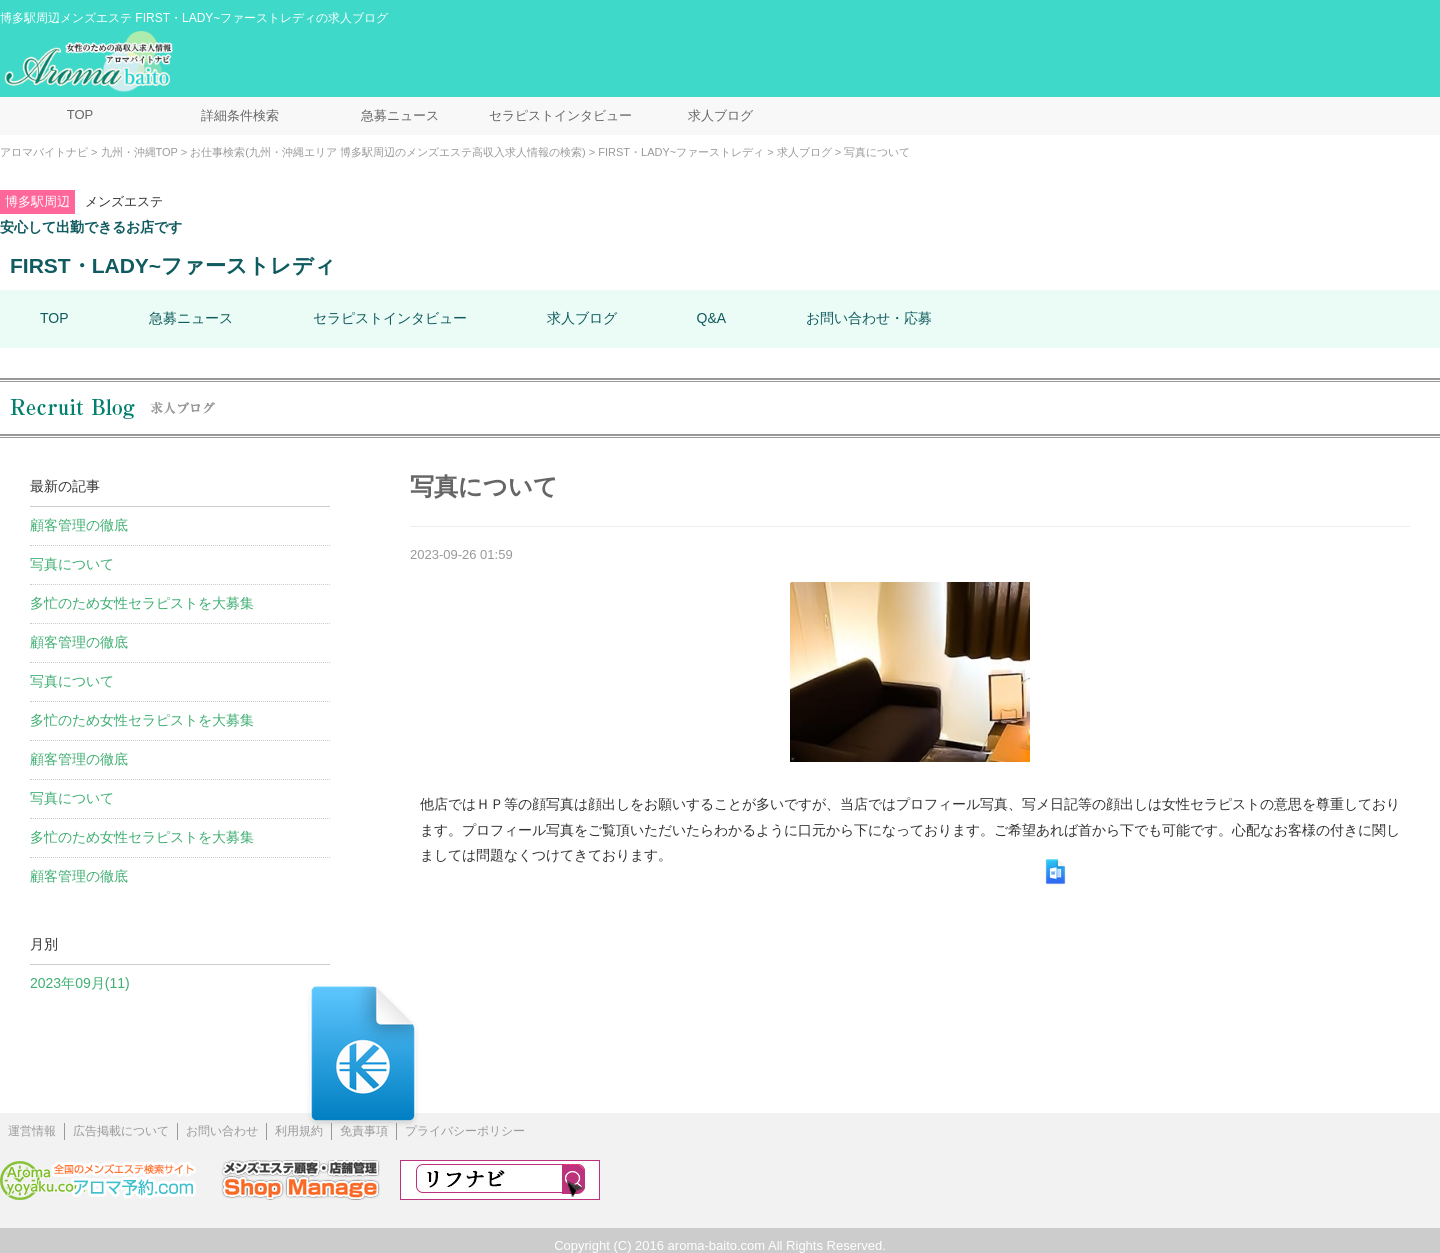  Describe the element at coordinates (1055, 871) in the screenshot. I see `open a Microsoft Word document` at that location.